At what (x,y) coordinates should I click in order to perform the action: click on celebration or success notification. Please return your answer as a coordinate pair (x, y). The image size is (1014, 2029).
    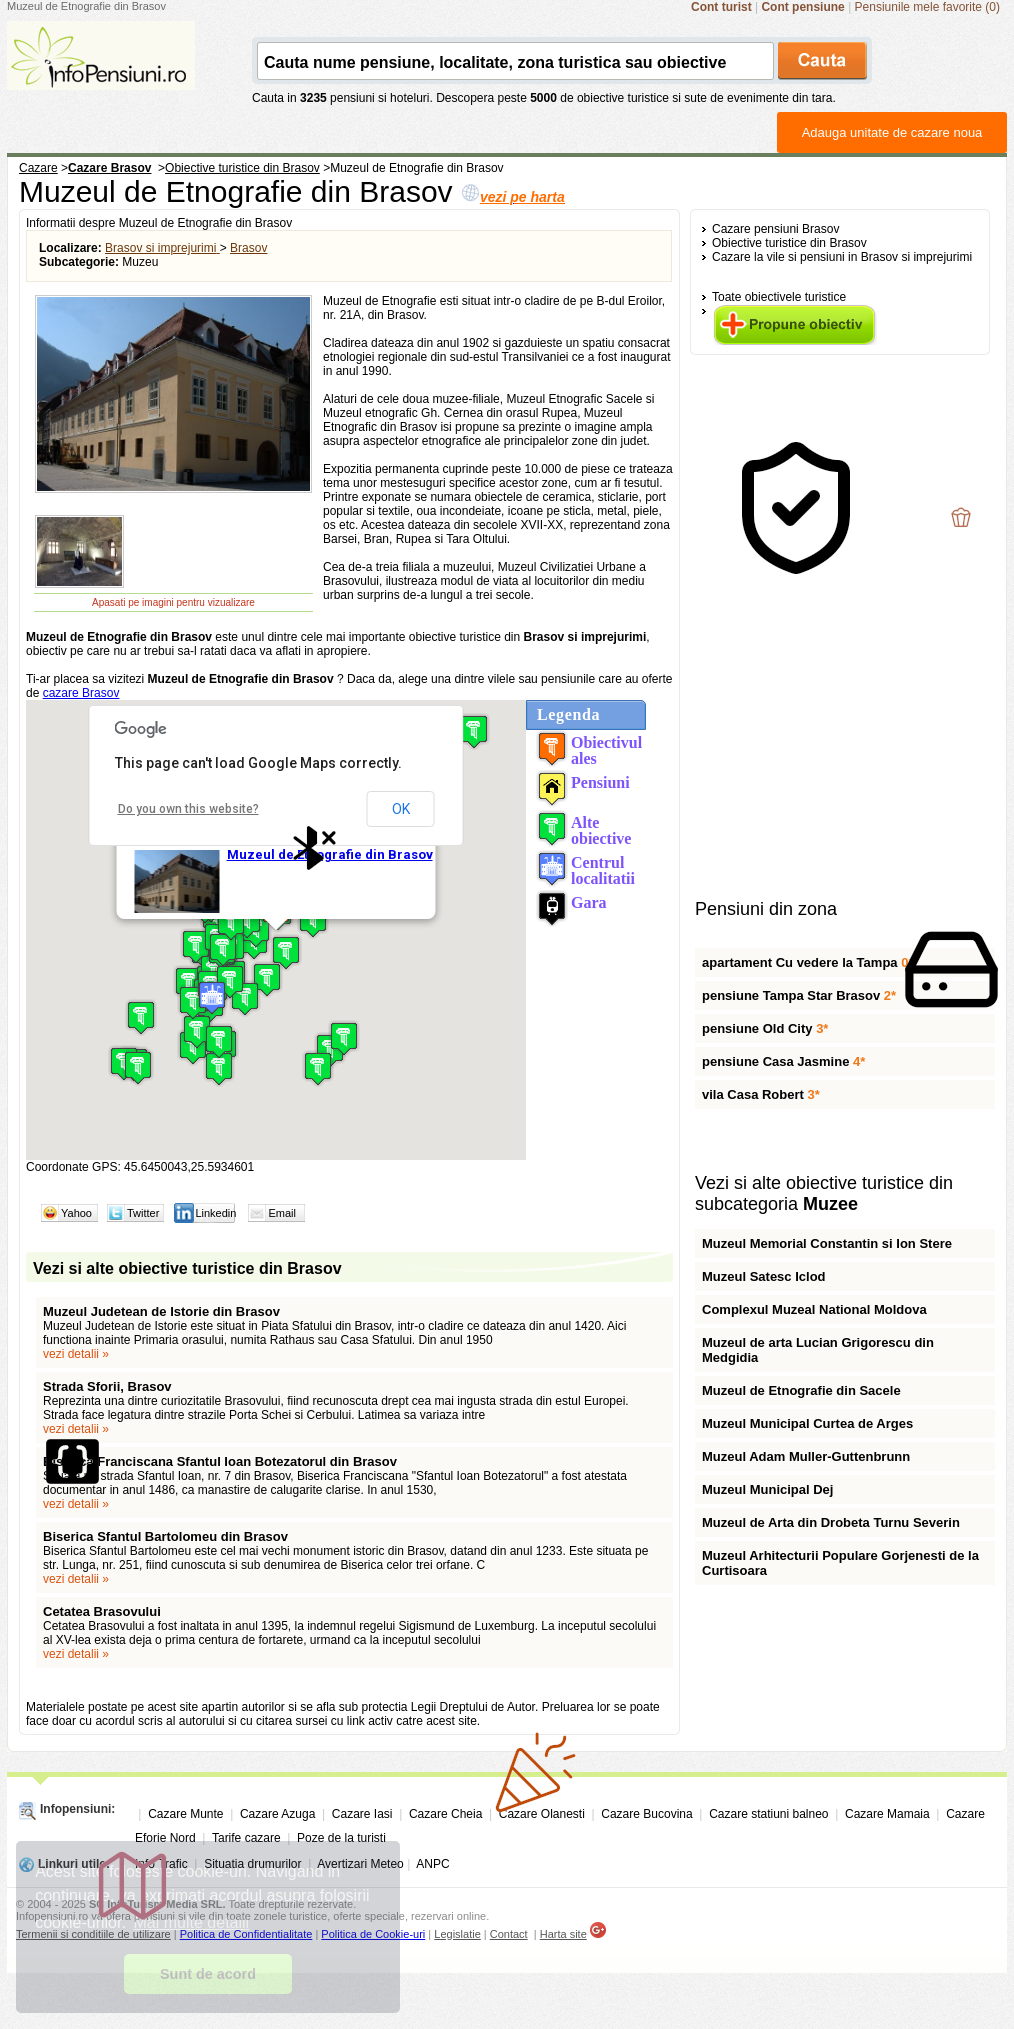
    Looking at the image, I should click on (531, 1777).